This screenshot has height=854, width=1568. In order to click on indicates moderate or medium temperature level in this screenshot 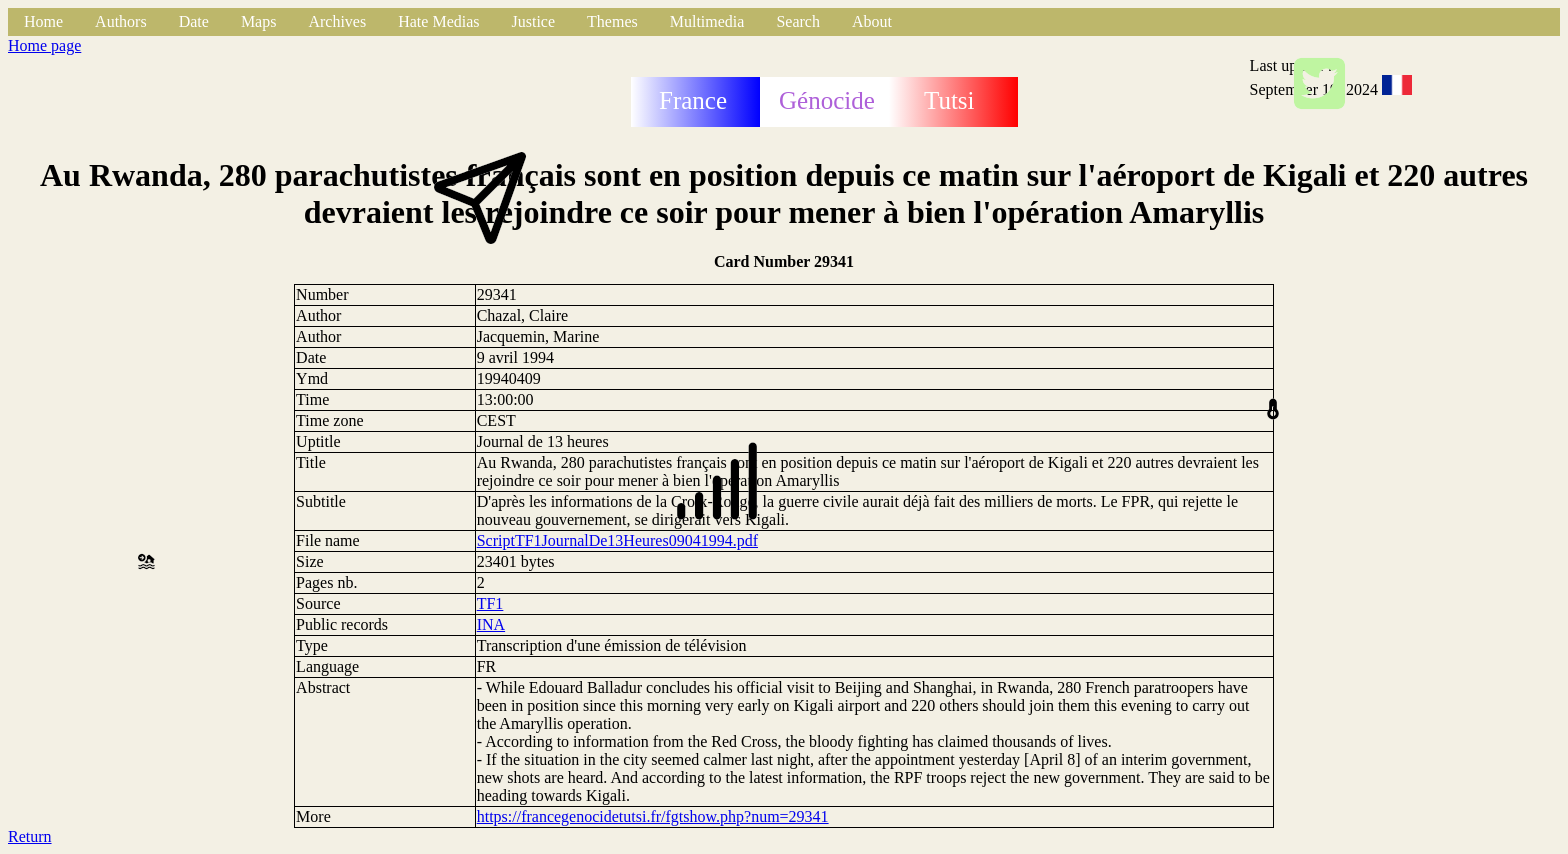, I will do `click(1273, 409)`.